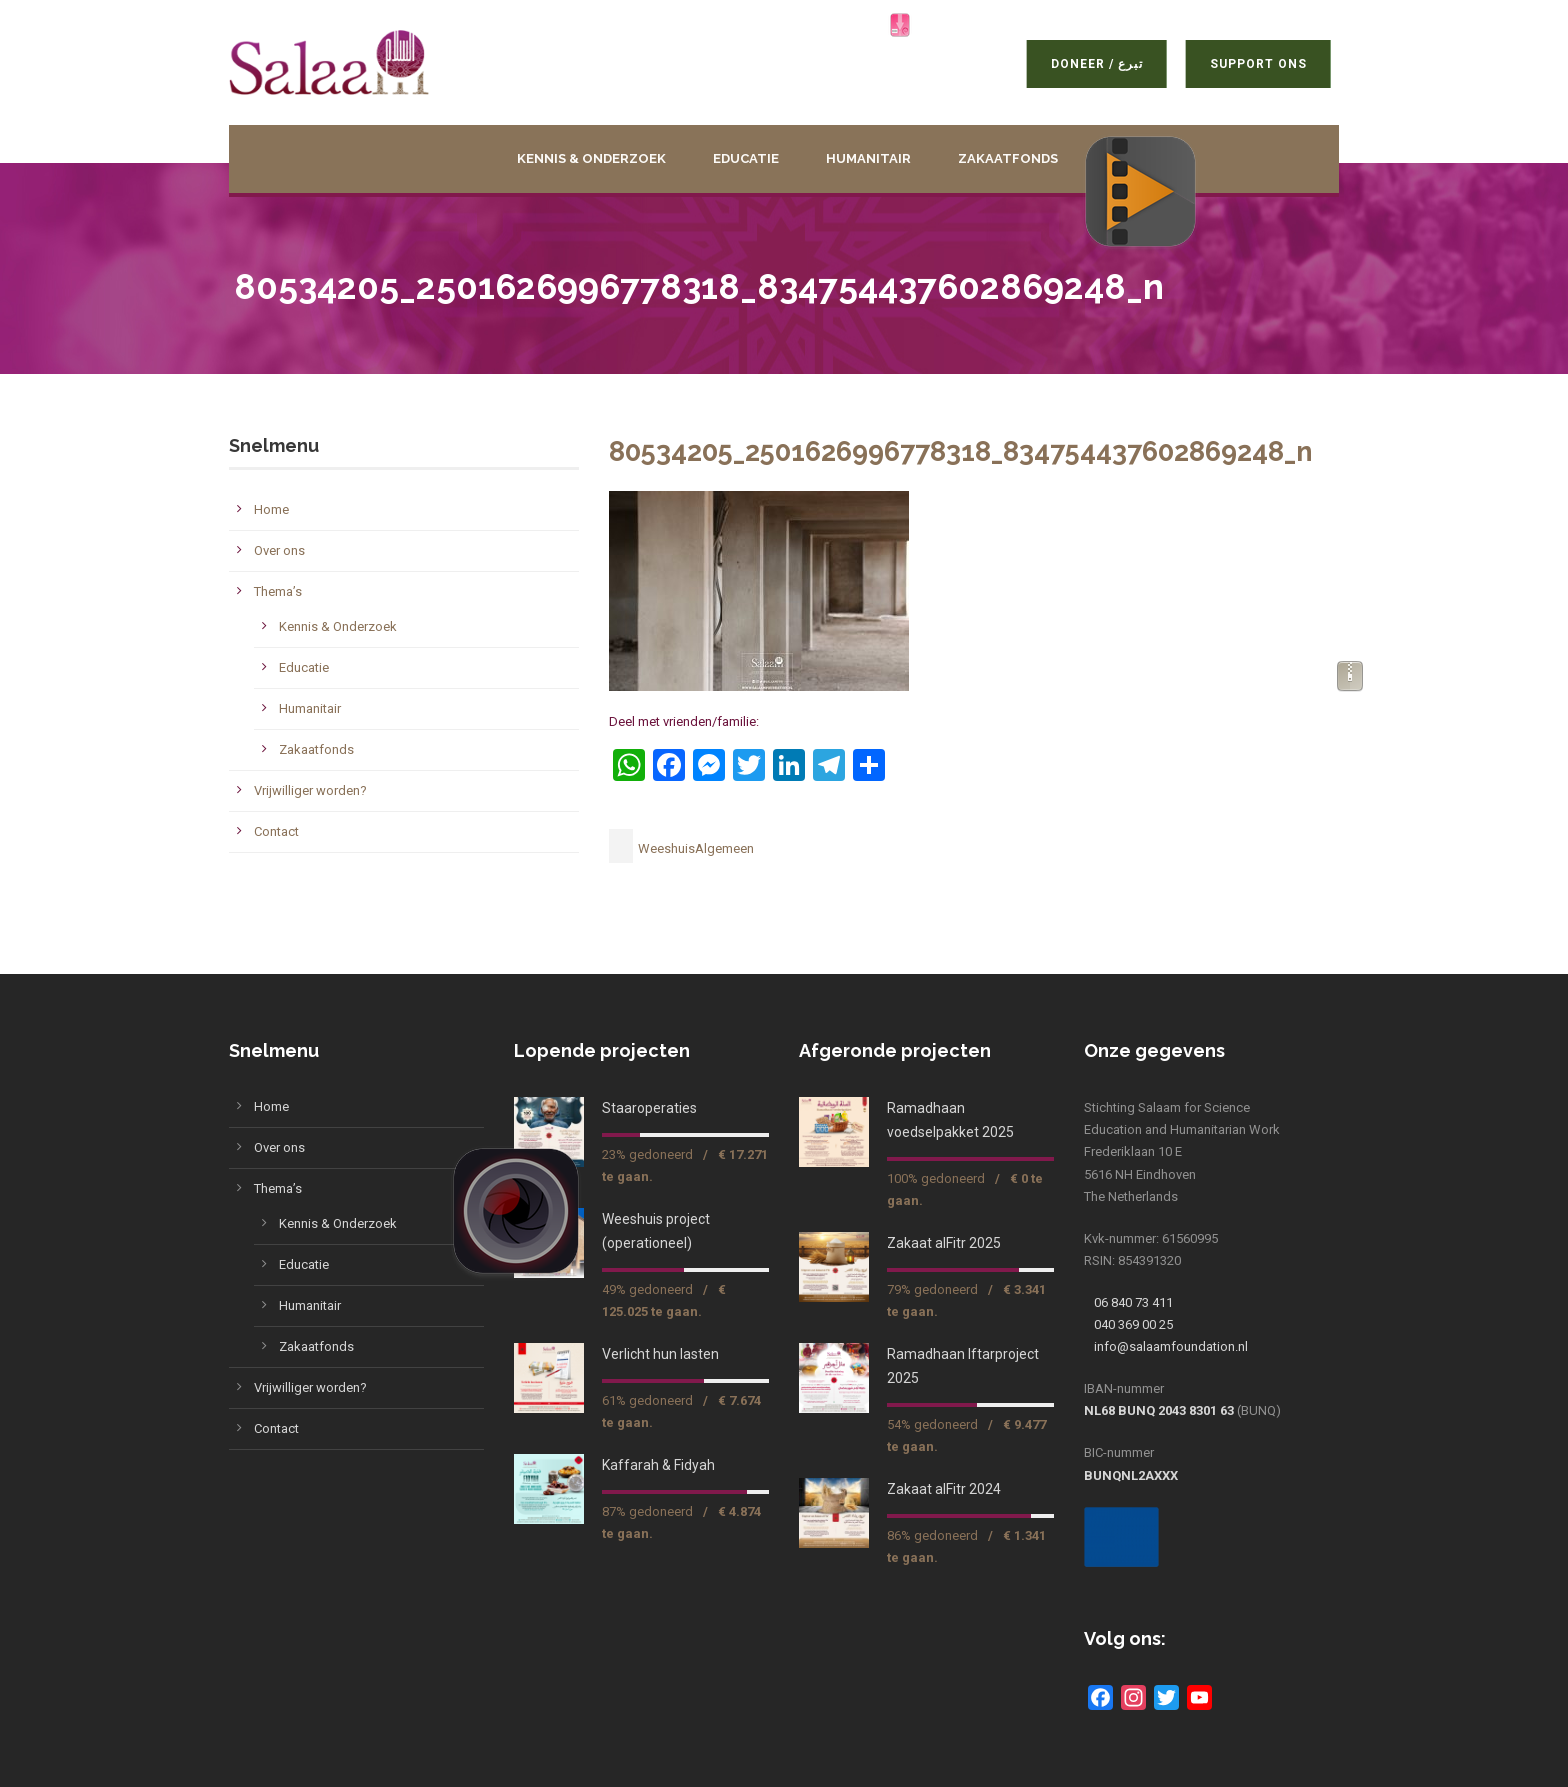  Describe the element at coordinates (1350, 676) in the screenshot. I see `open engrampa archive manager` at that location.